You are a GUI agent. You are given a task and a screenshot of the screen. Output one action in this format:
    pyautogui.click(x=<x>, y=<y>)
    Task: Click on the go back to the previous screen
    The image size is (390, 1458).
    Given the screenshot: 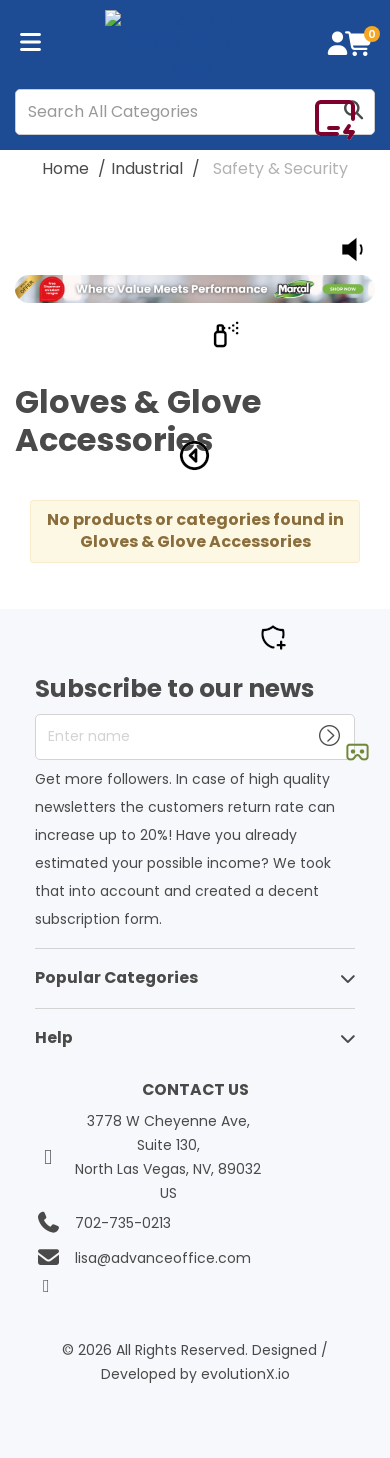 What is the action you would take?
    pyautogui.click(x=194, y=455)
    